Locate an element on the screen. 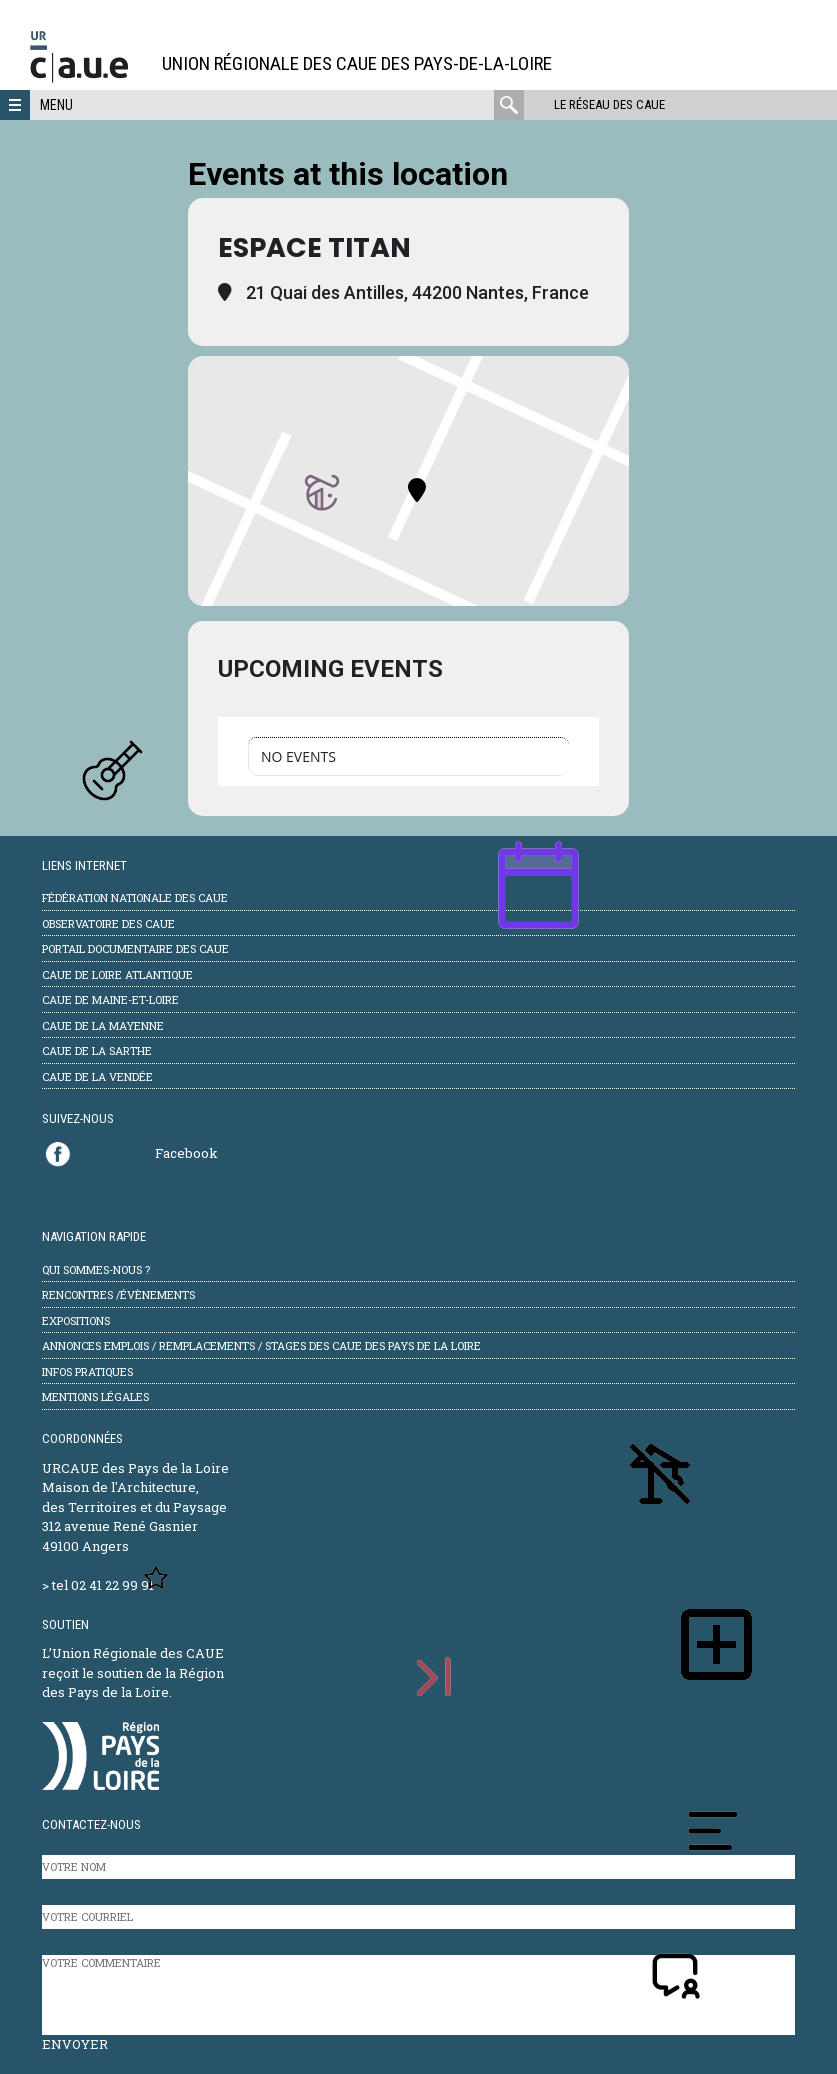  view or open calendar is located at coordinates (538, 888).